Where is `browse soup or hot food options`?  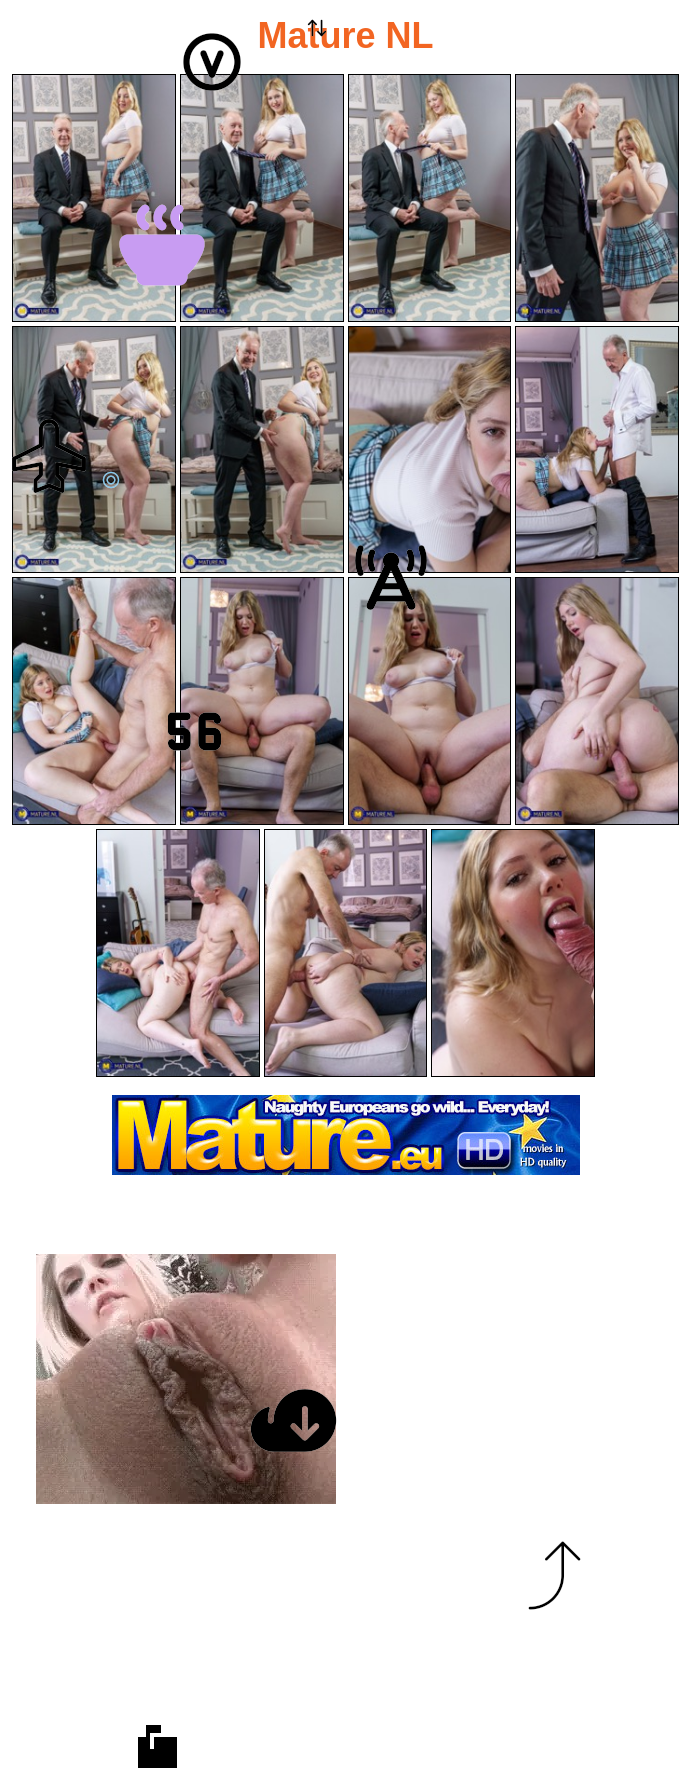
browse soup or hot food options is located at coordinates (162, 243).